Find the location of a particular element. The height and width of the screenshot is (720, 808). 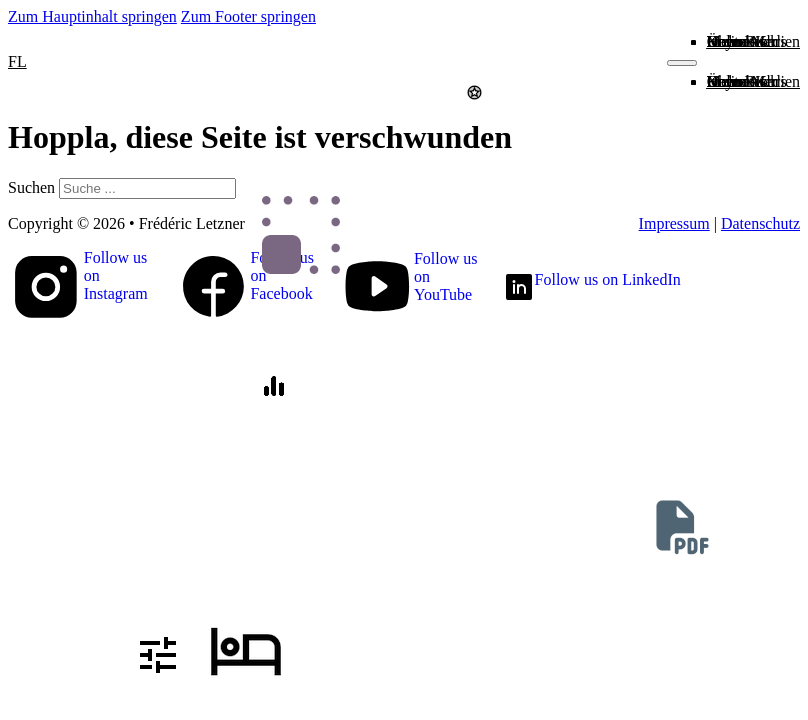

view or open a PDF document is located at coordinates (681, 525).